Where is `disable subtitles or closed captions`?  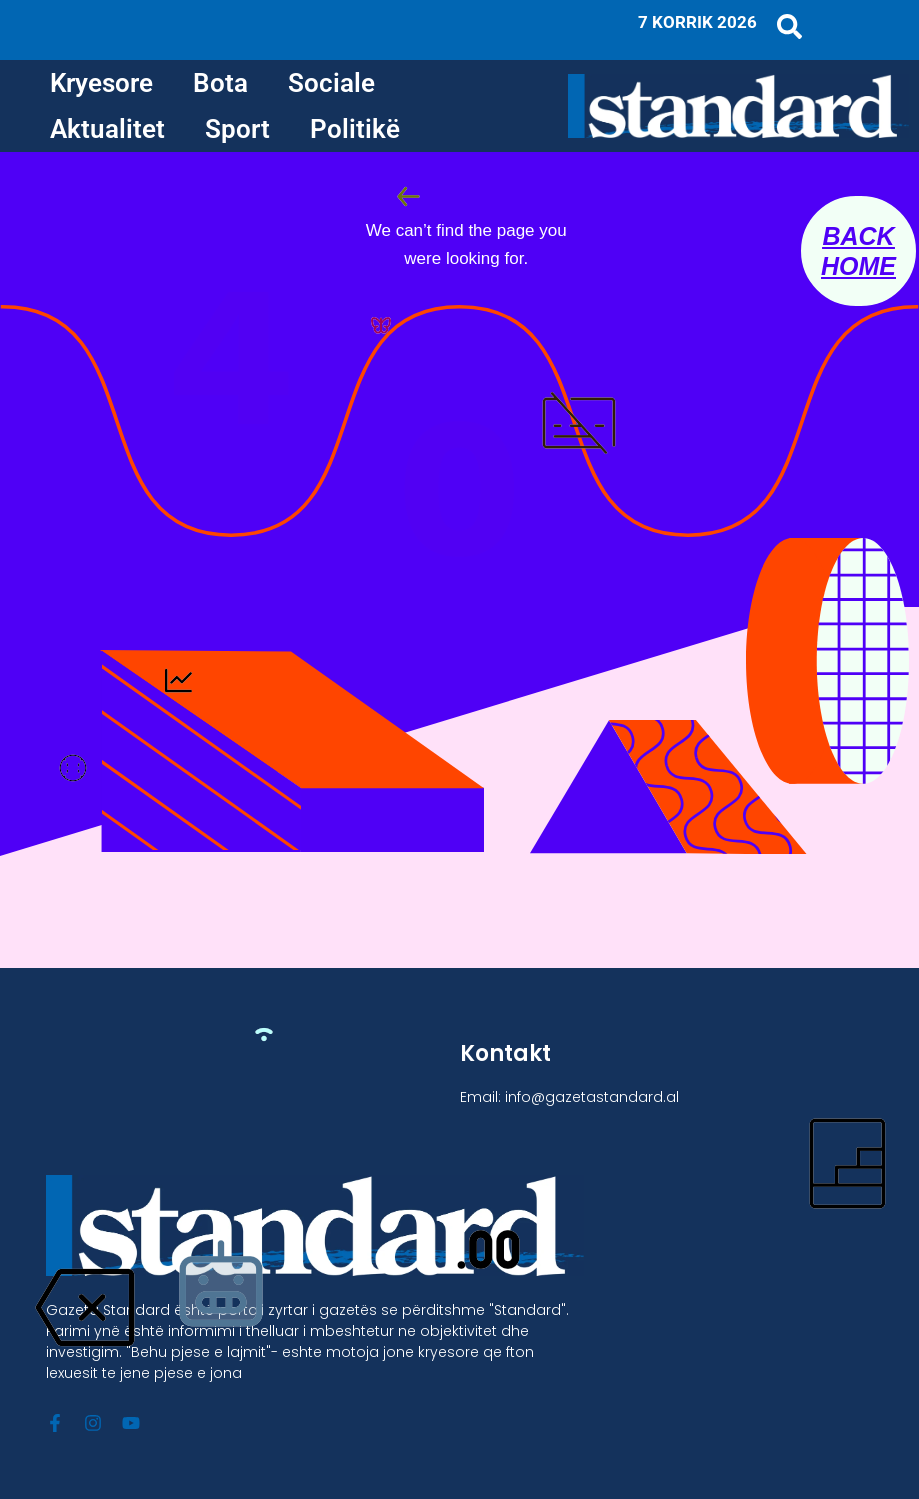 disable subtitles or closed captions is located at coordinates (579, 423).